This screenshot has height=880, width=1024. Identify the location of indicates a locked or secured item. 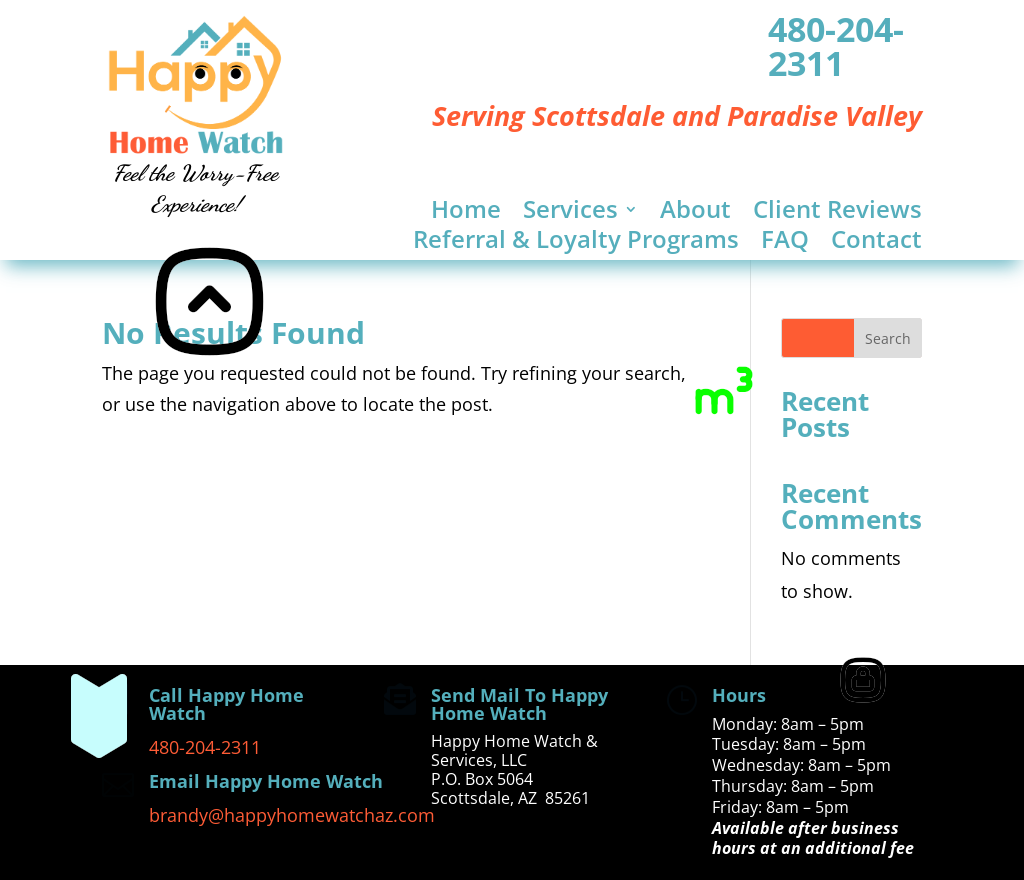
(863, 680).